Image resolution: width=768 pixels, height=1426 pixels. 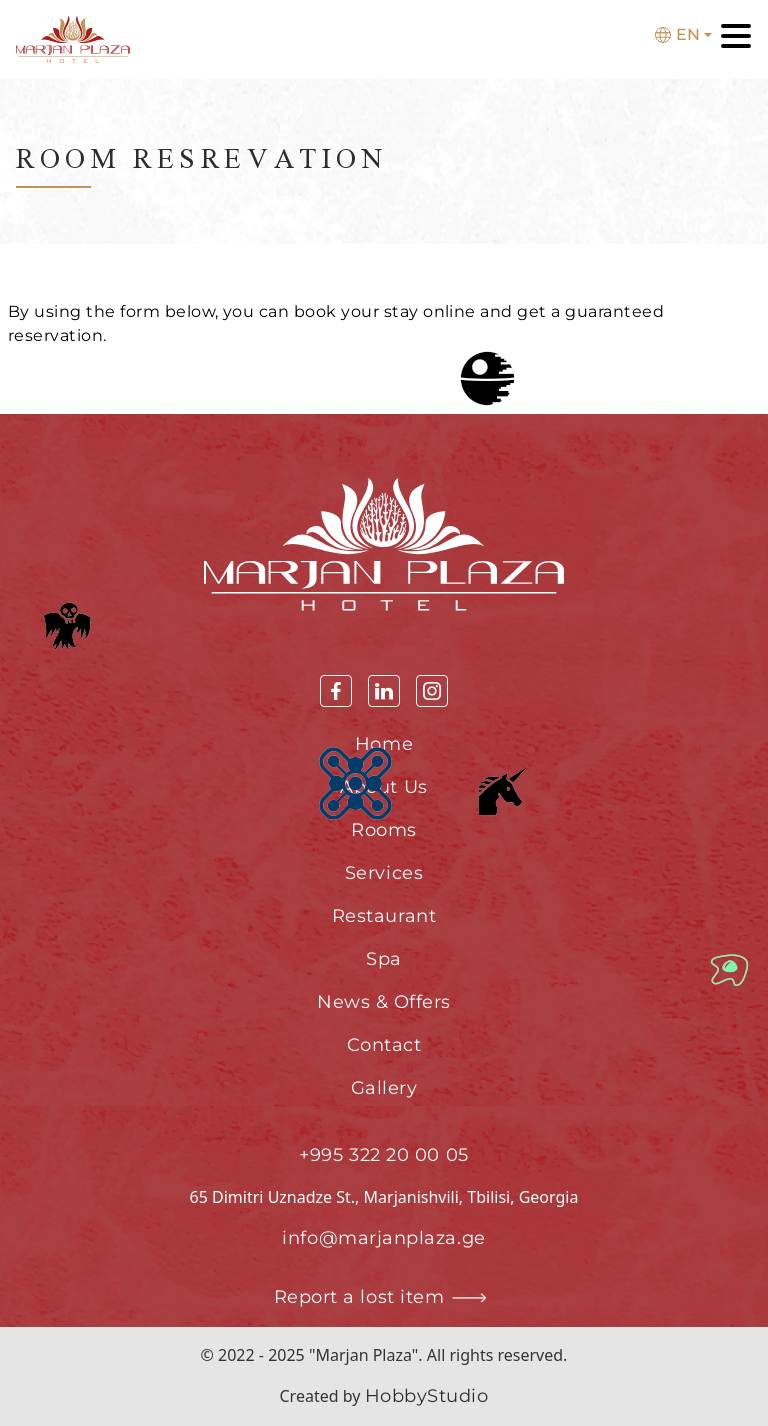 What do you see at coordinates (355, 783) in the screenshot?
I see `a network or connected nodes icon` at bounding box center [355, 783].